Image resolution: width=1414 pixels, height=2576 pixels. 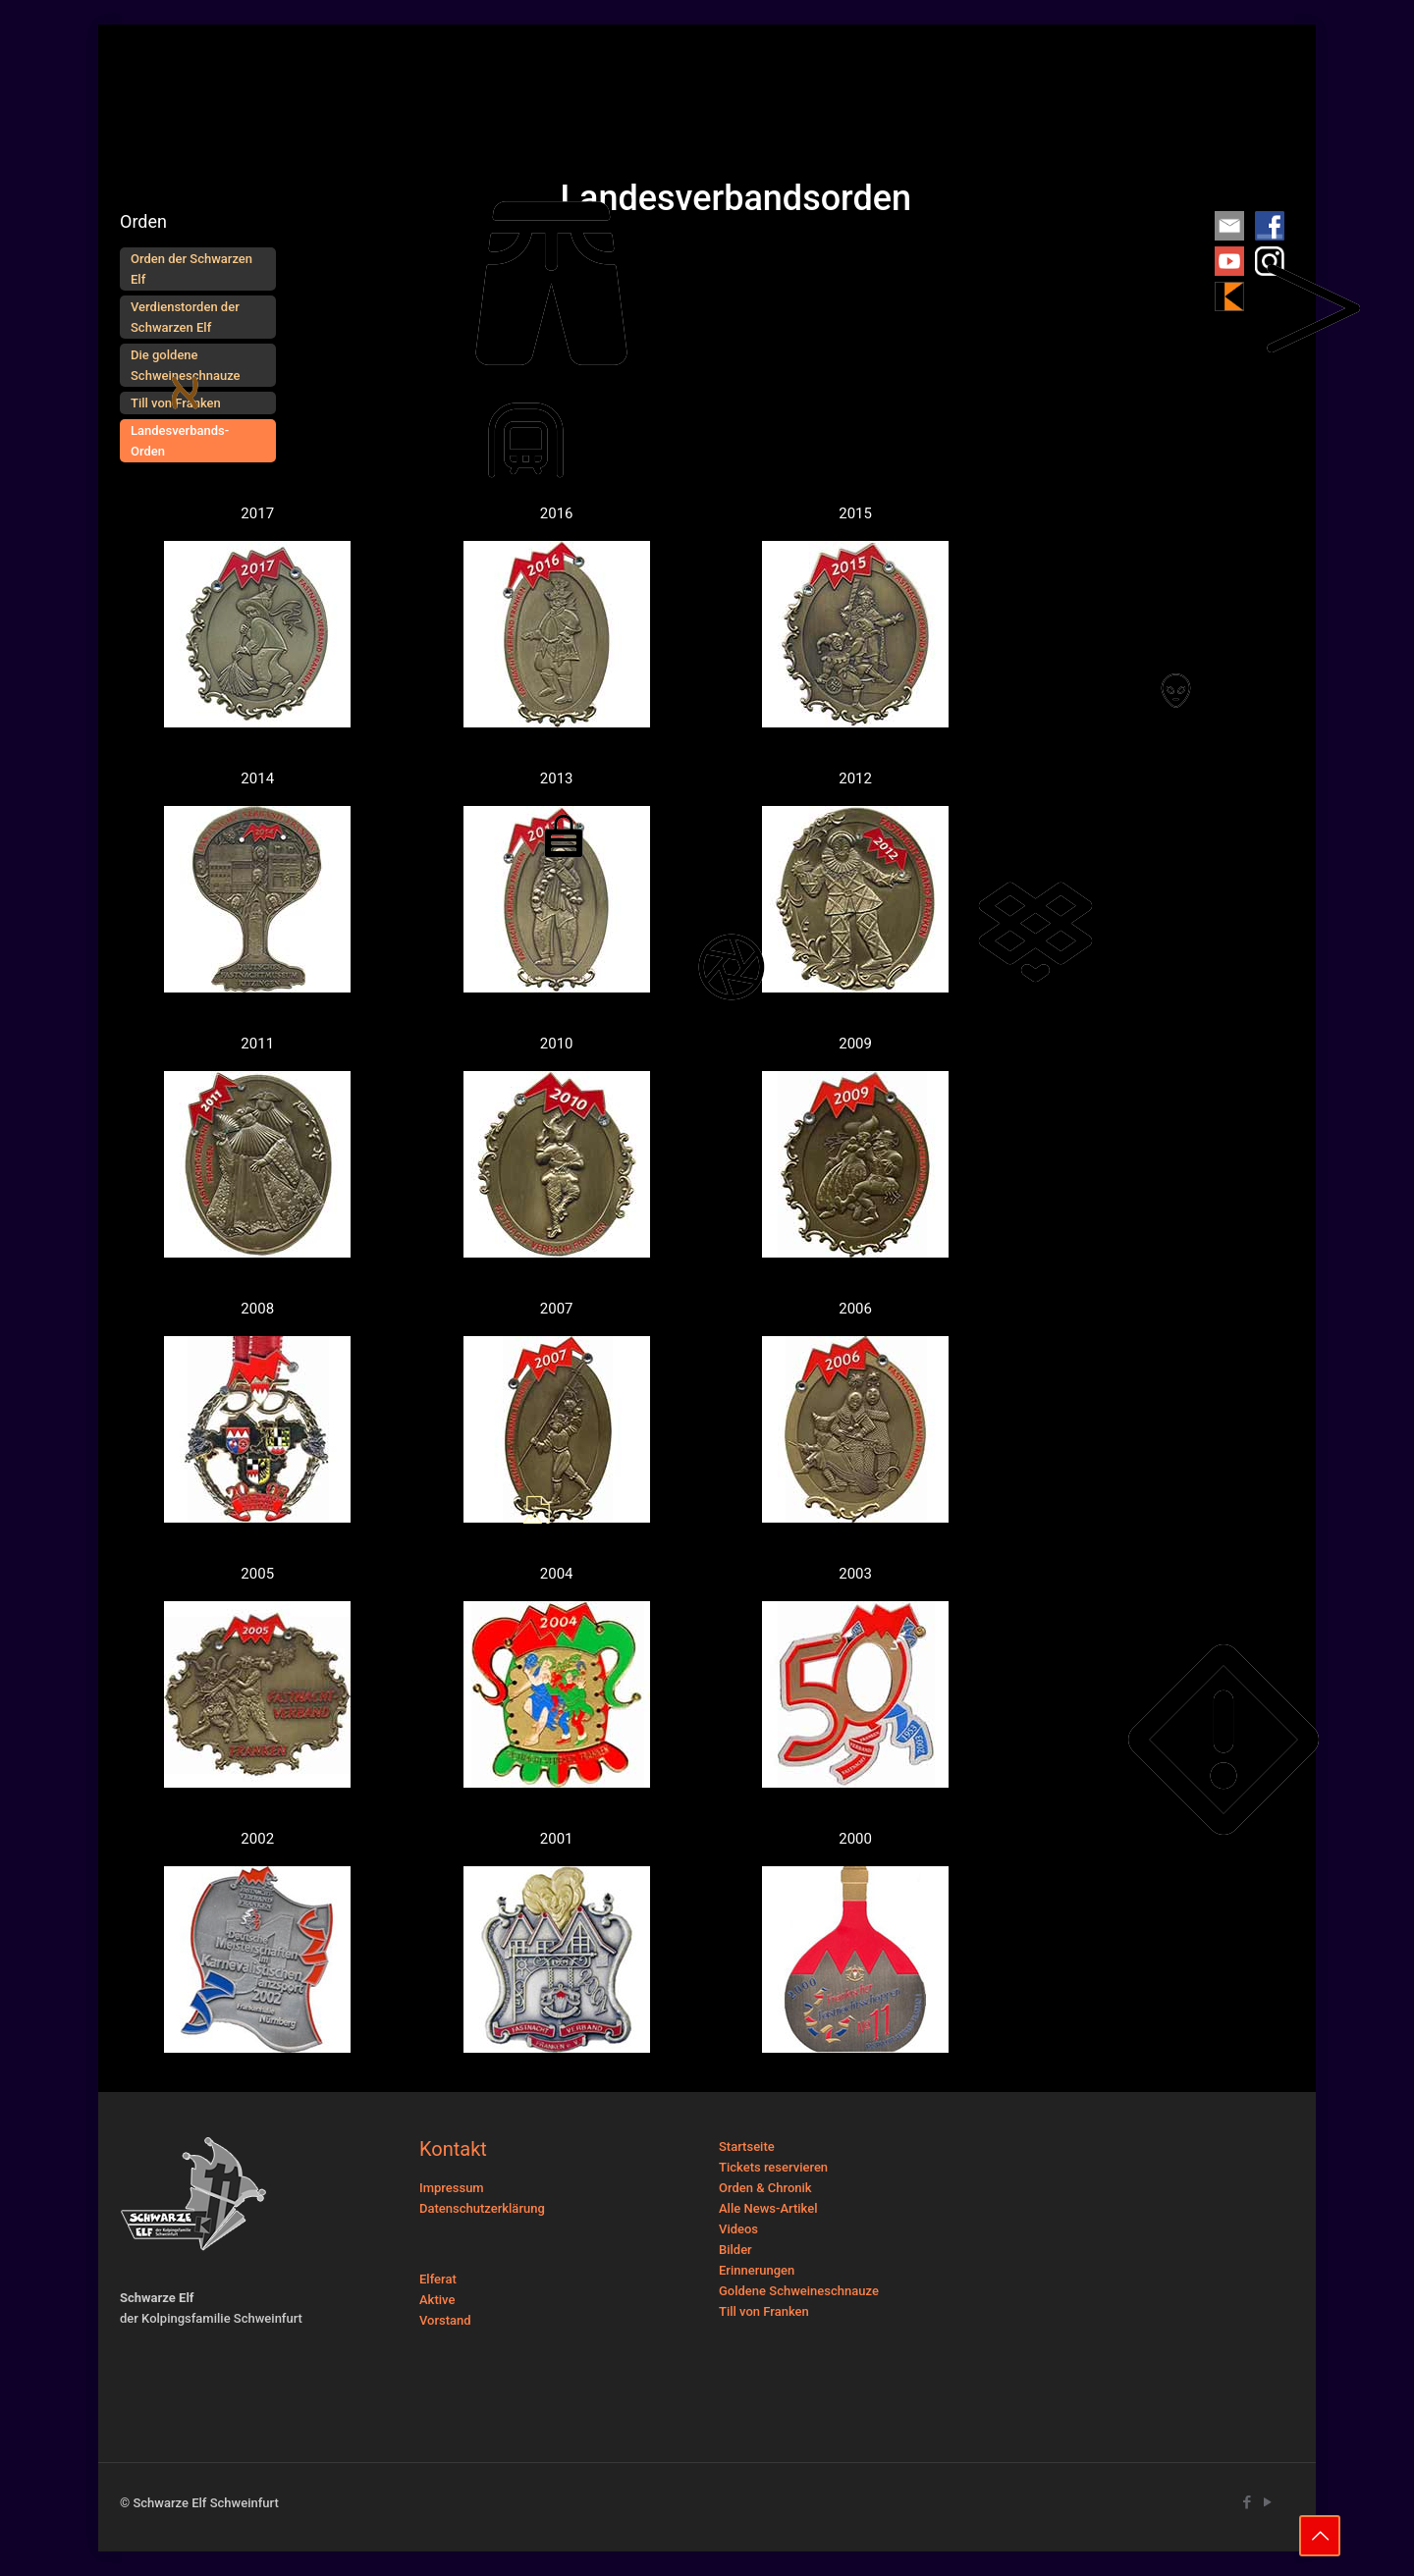 I want to click on open dropbox cloud storage, so click(x=1035, y=927).